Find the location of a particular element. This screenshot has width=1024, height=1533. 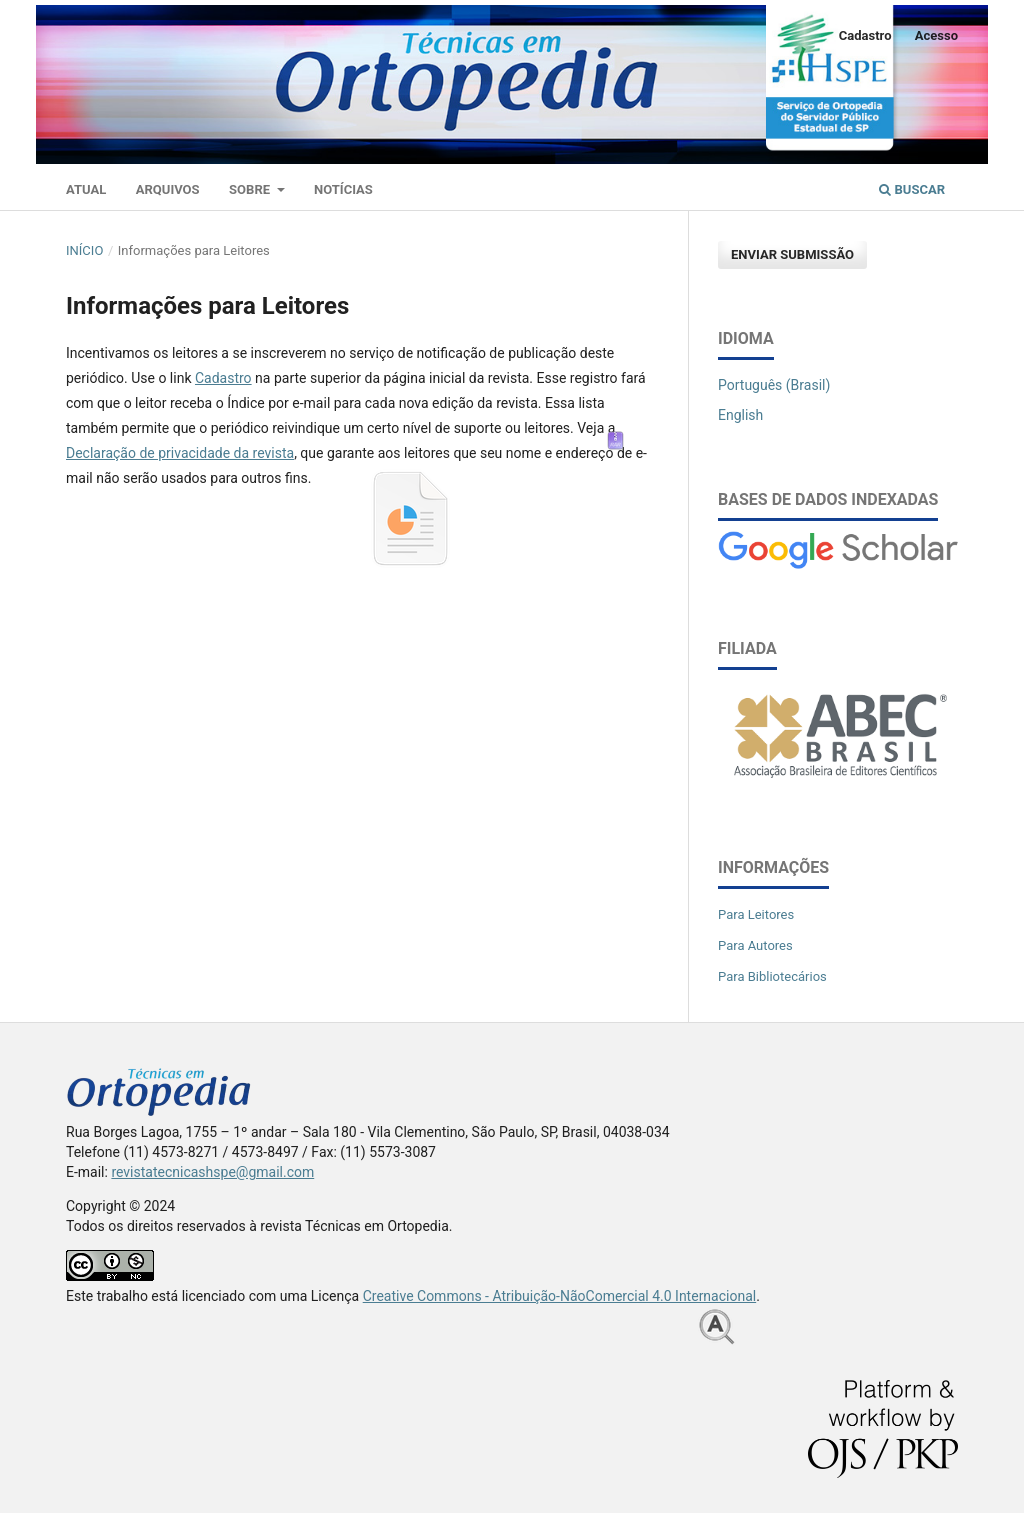

open a presentation file is located at coordinates (410, 518).